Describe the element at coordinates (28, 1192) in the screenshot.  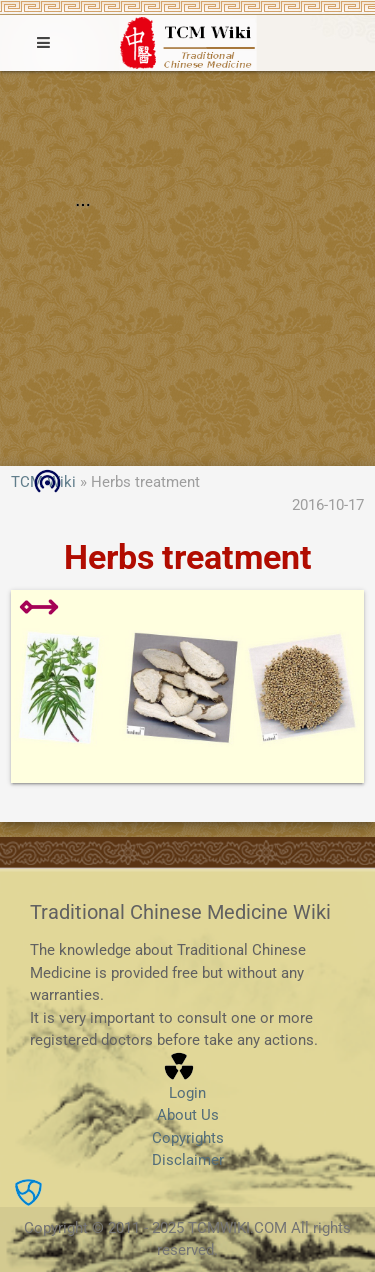
I see `NEM cryptocurrency logo` at that location.